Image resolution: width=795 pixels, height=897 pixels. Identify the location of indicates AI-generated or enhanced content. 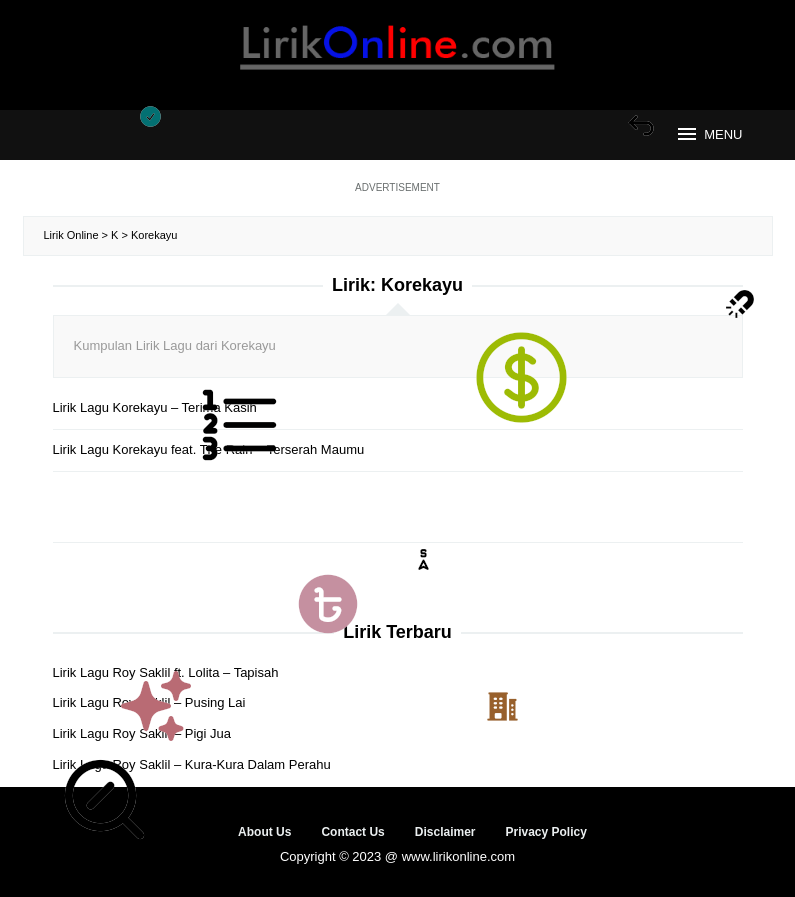
(156, 706).